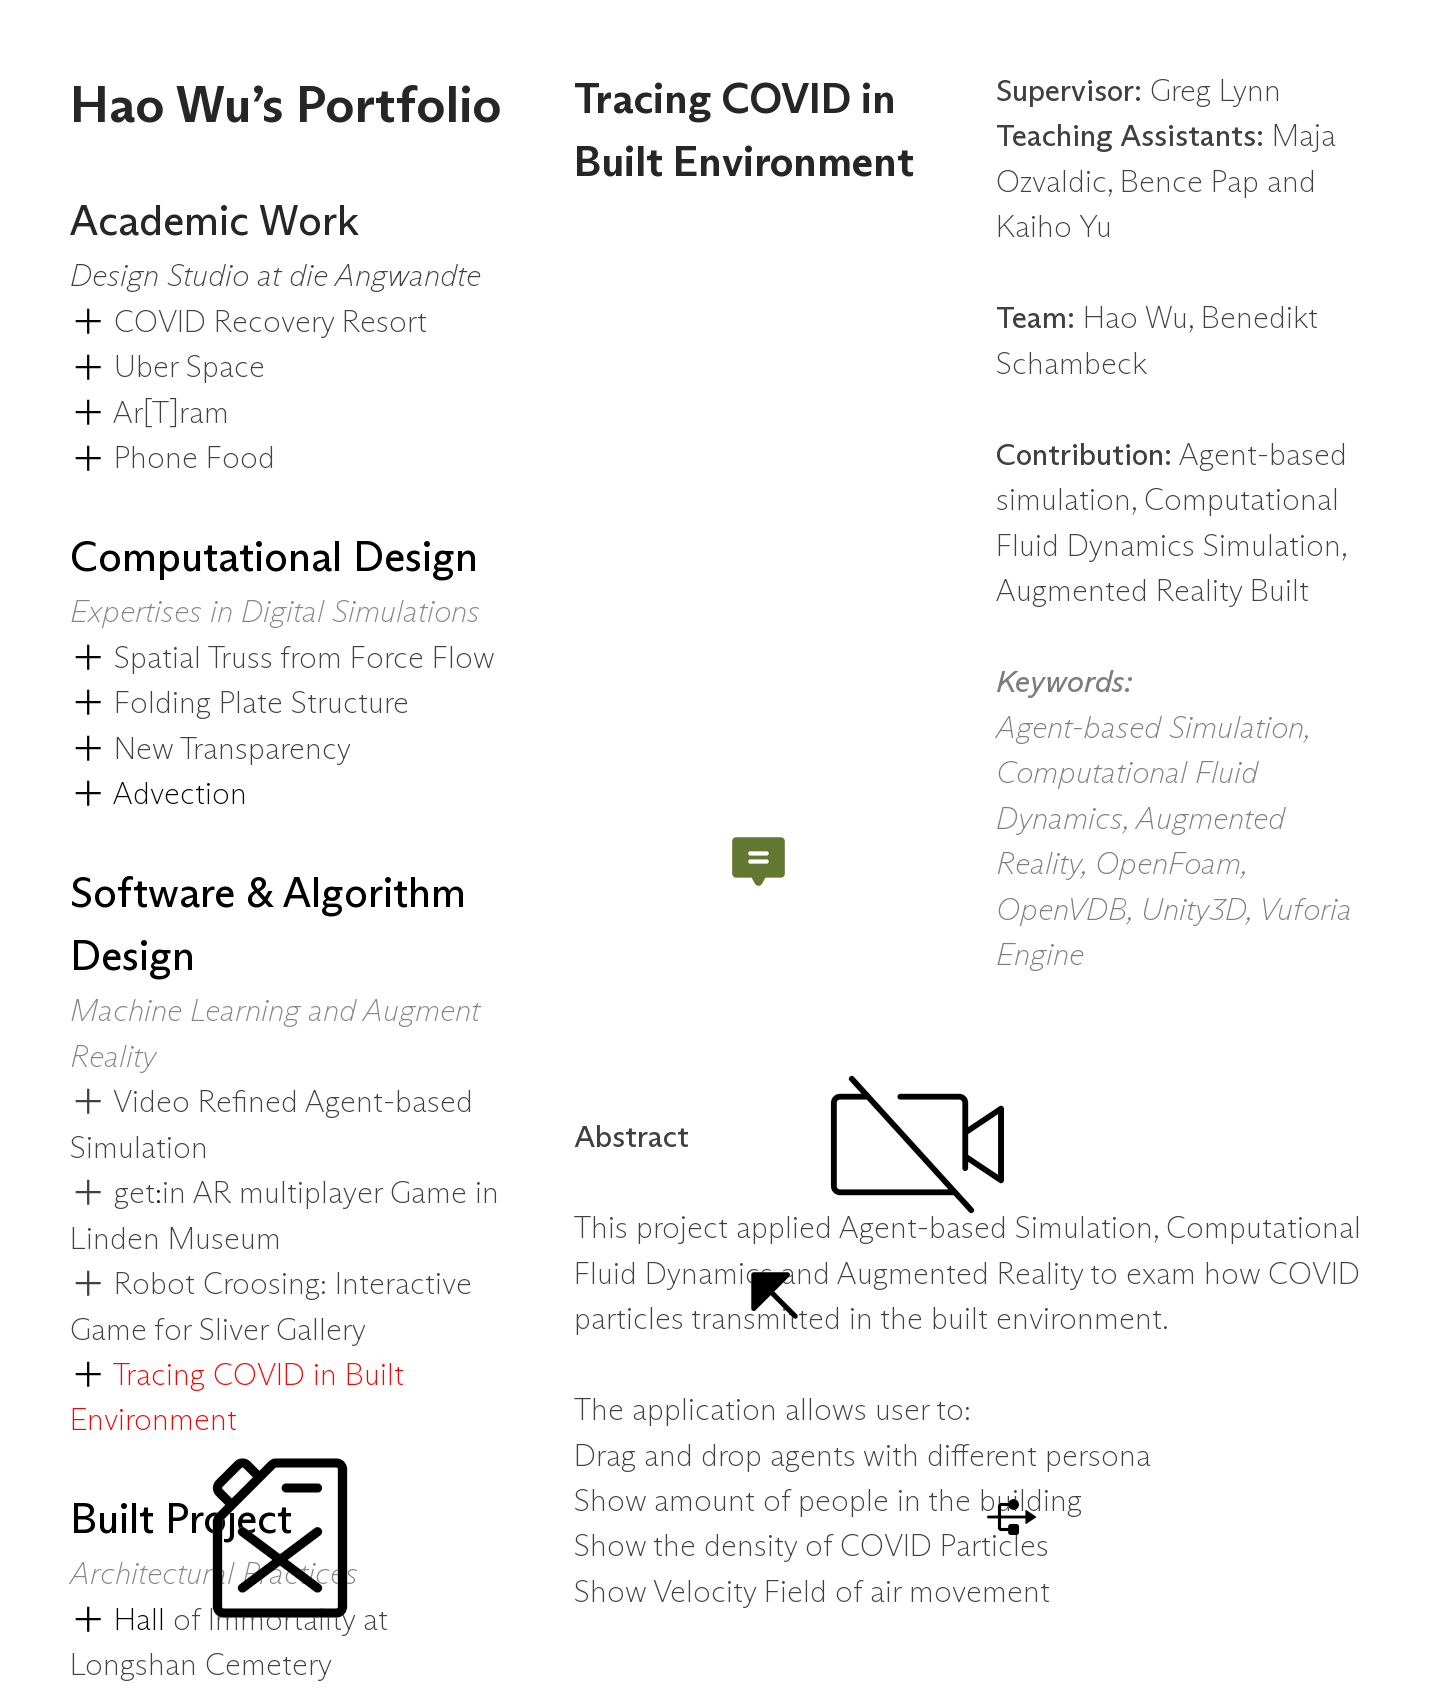 Image resolution: width=1440 pixels, height=1692 pixels. I want to click on fuel or gas station indicator, so click(280, 1538).